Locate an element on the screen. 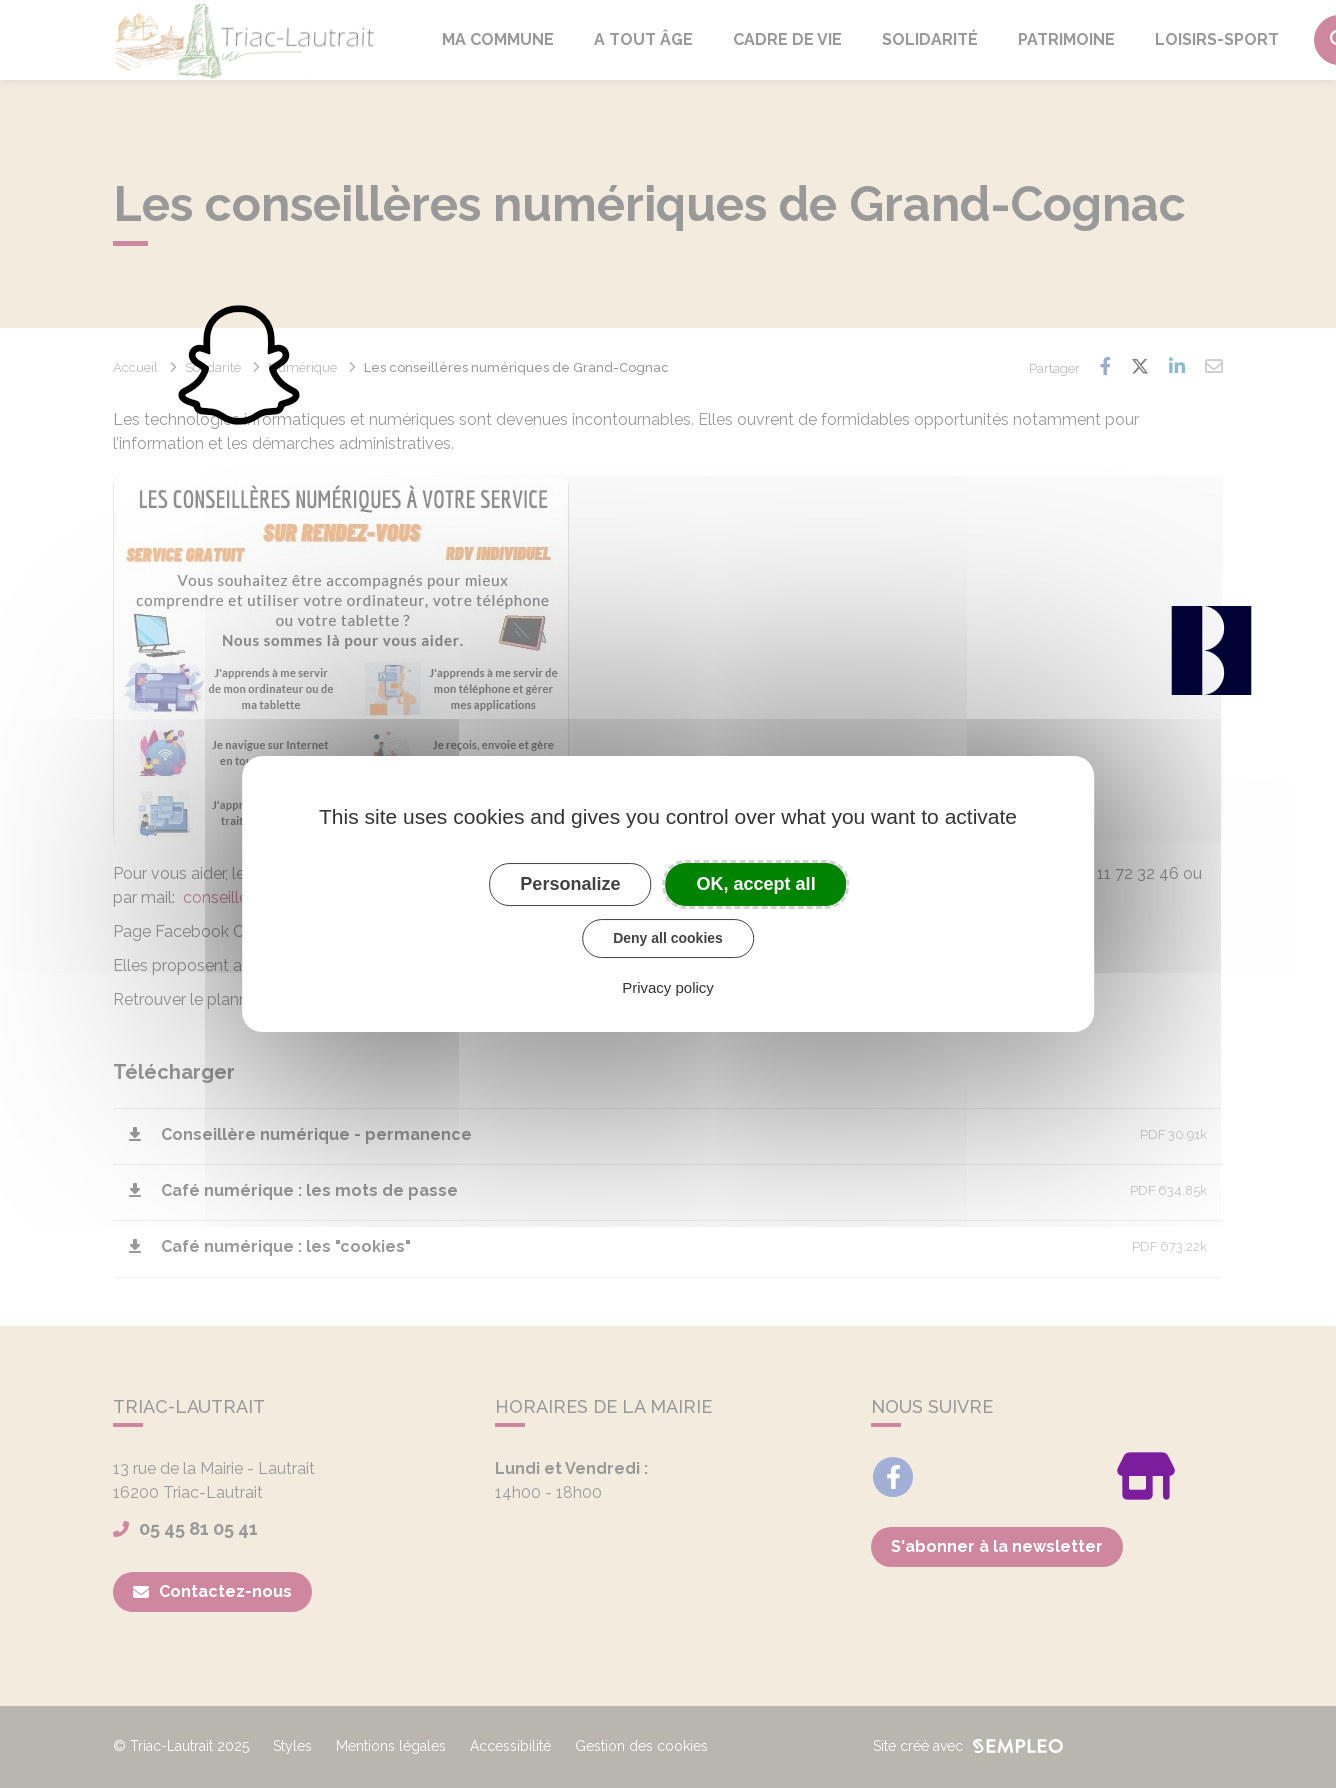  open the Backstage casting app is located at coordinates (1211, 650).